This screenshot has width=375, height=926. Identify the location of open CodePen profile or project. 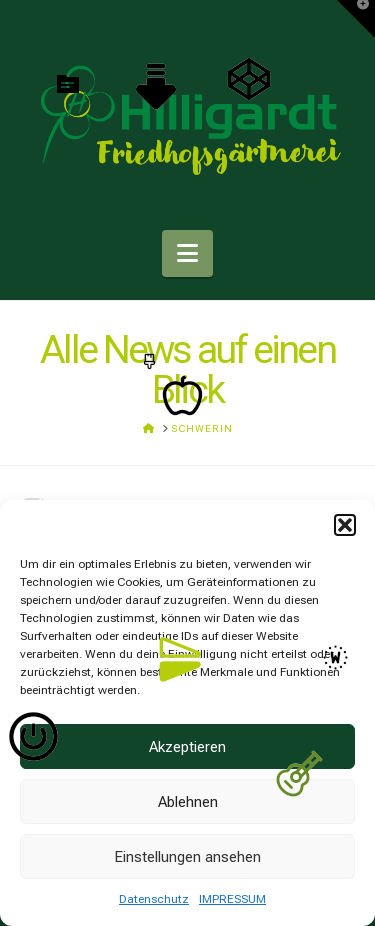
(249, 79).